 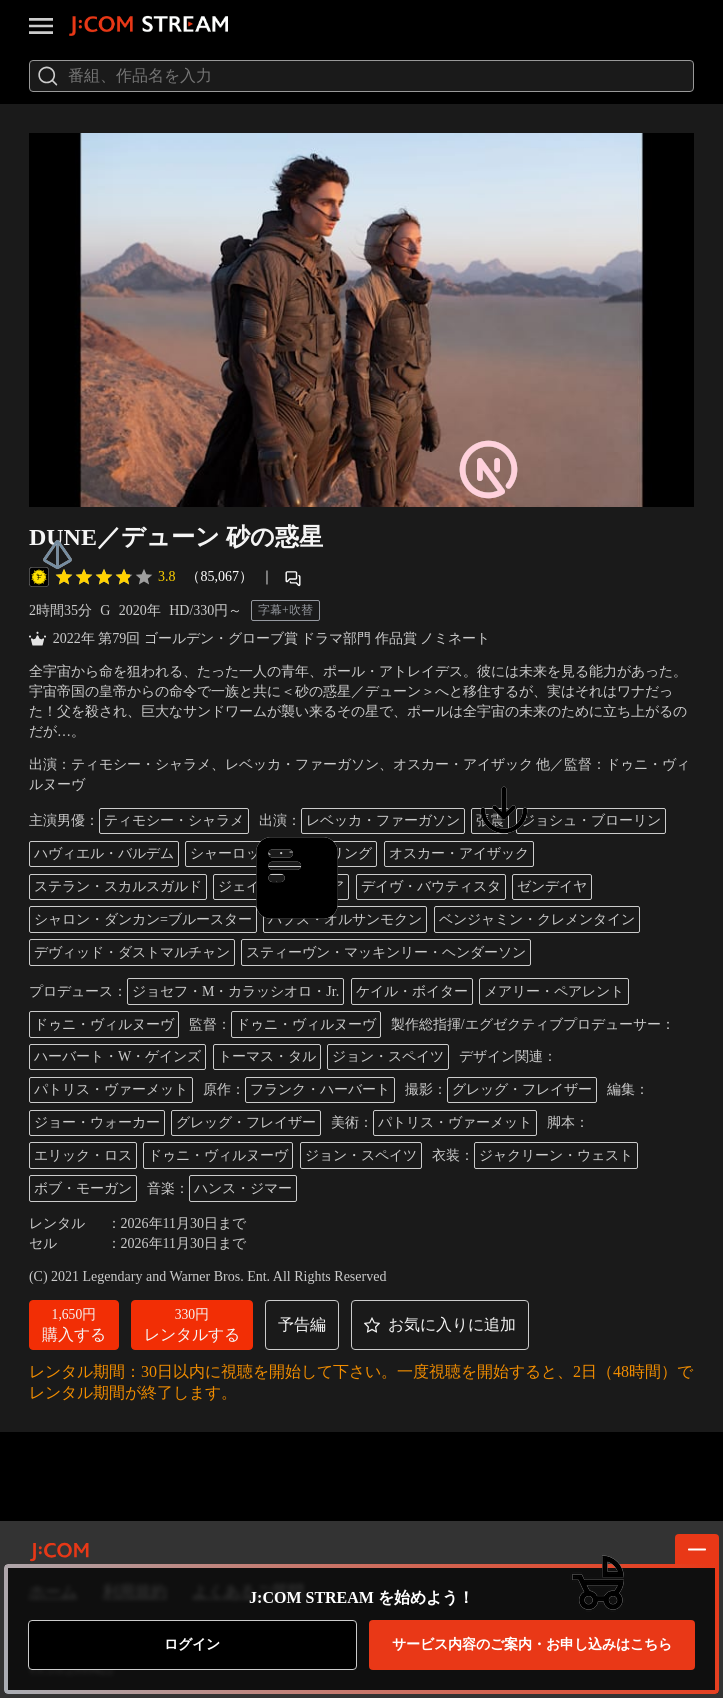 What do you see at coordinates (504, 810) in the screenshot?
I see `download file to device` at bounding box center [504, 810].